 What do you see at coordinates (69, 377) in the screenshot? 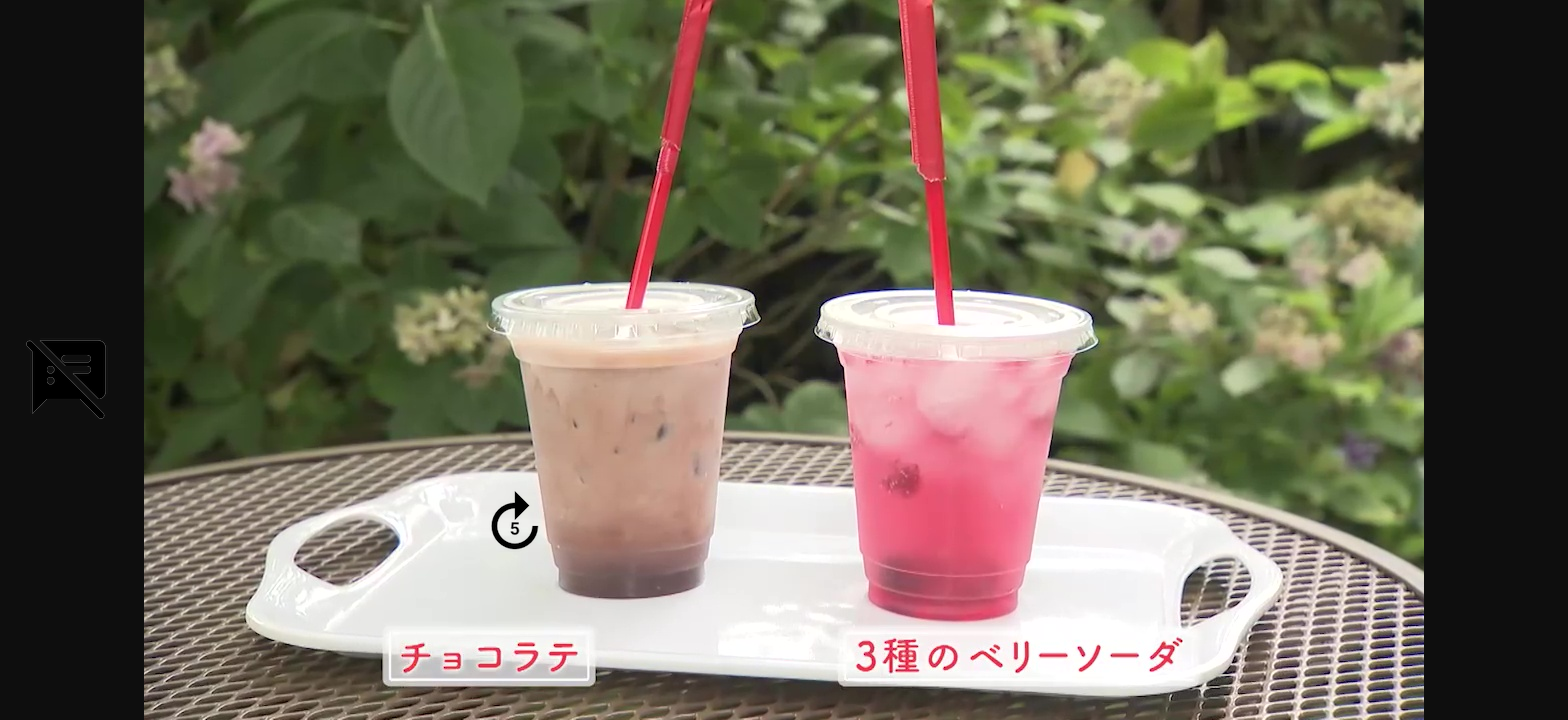
I see `mute or disable speaker notes` at bounding box center [69, 377].